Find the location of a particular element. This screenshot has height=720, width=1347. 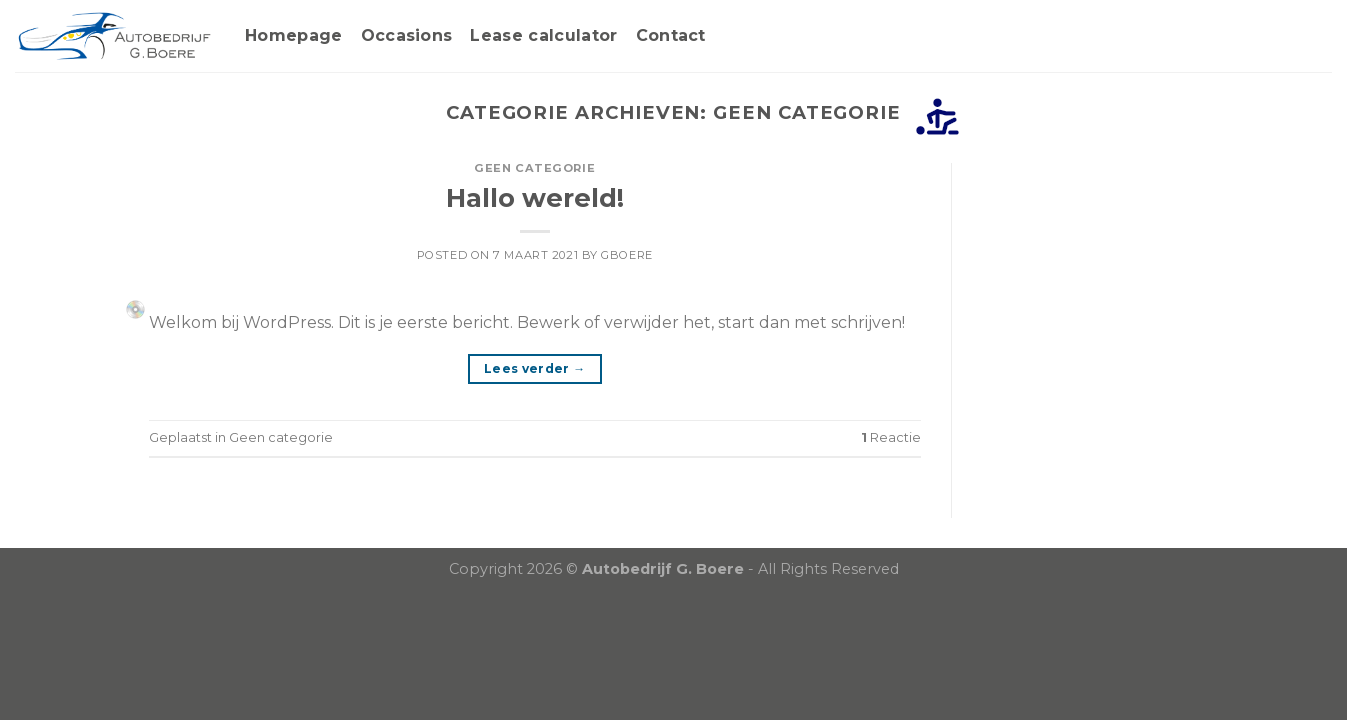

access physiotherapy services is located at coordinates (937, 115).